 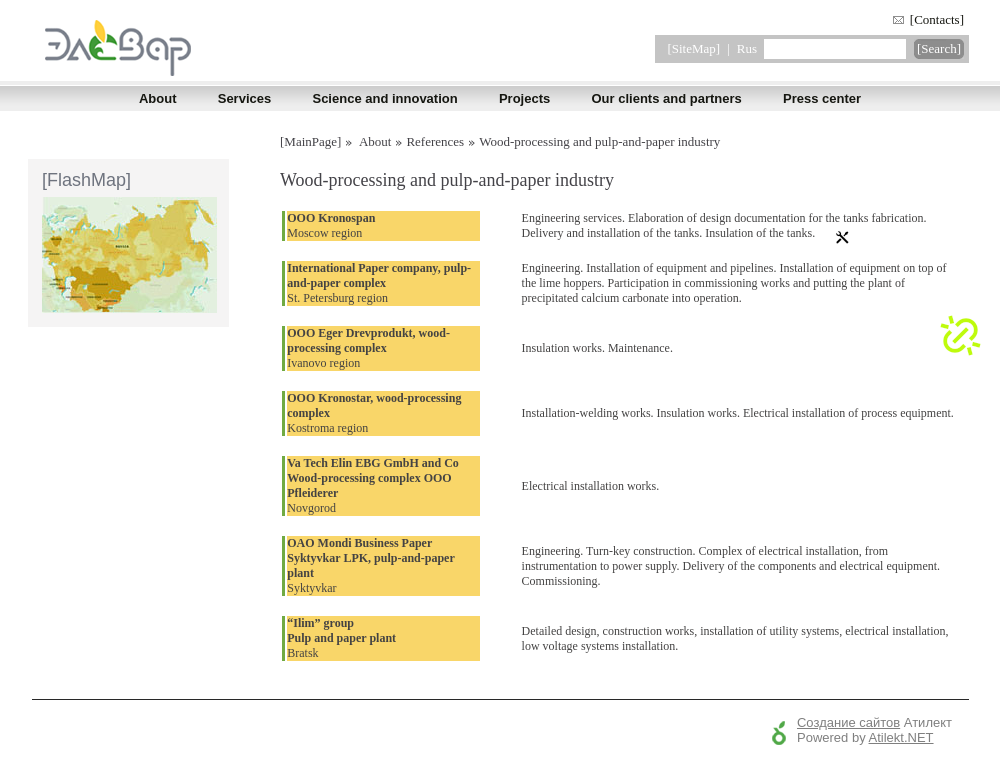 What do you see at coordinates (842, 237) in the screenshot?
I see `access settings or configuration options` at bounding box center [842, 237].